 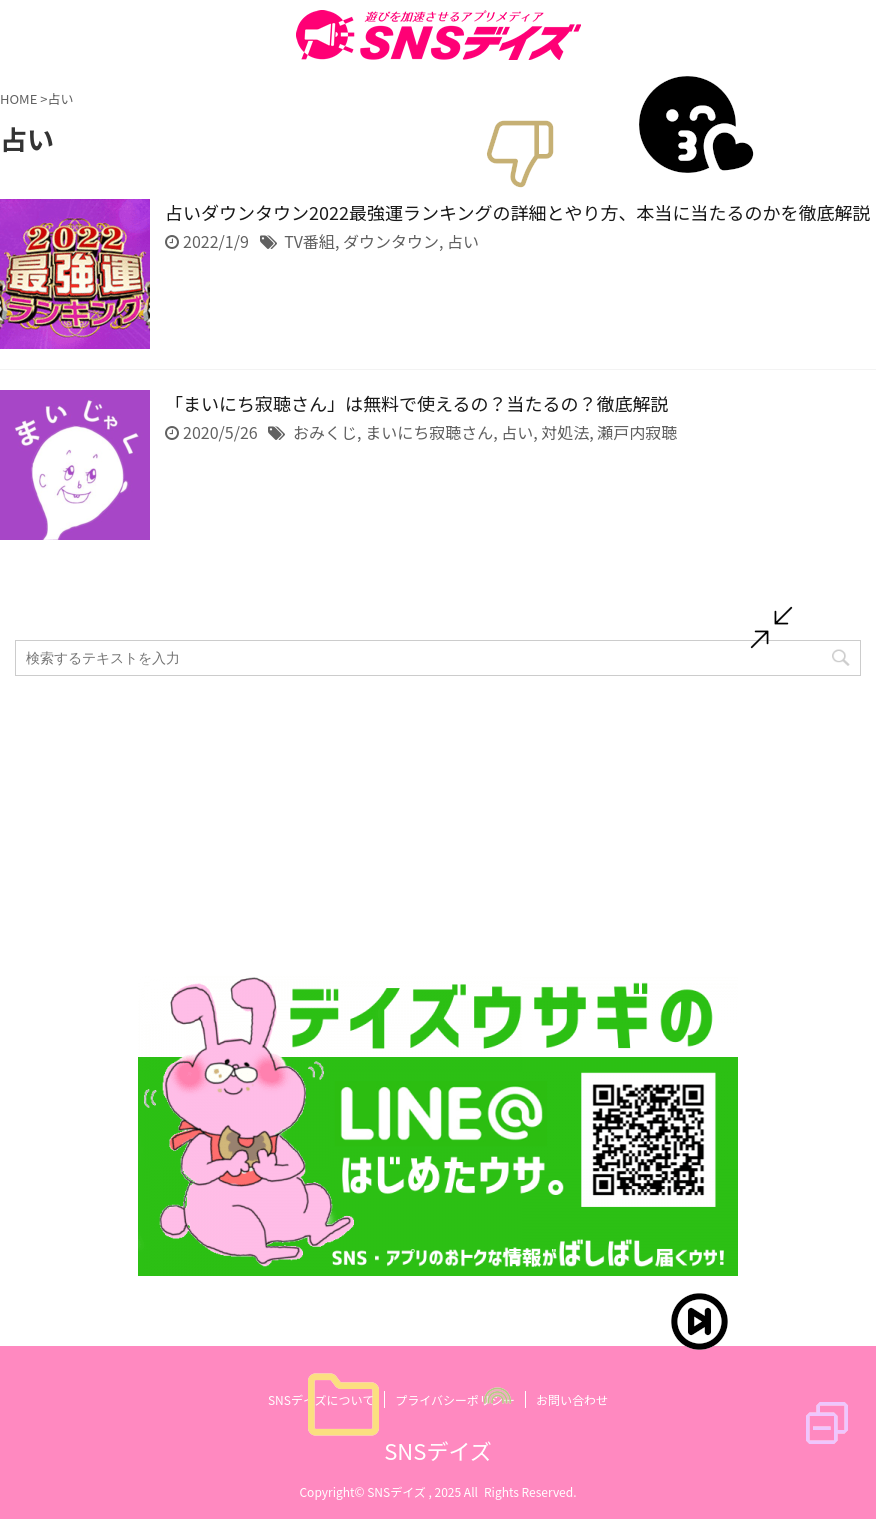 What do you see at coordinates (827, 1423) in the screenshot?
I see `collapse all expanded items in a tree view` at bounding box center [827, 1423].